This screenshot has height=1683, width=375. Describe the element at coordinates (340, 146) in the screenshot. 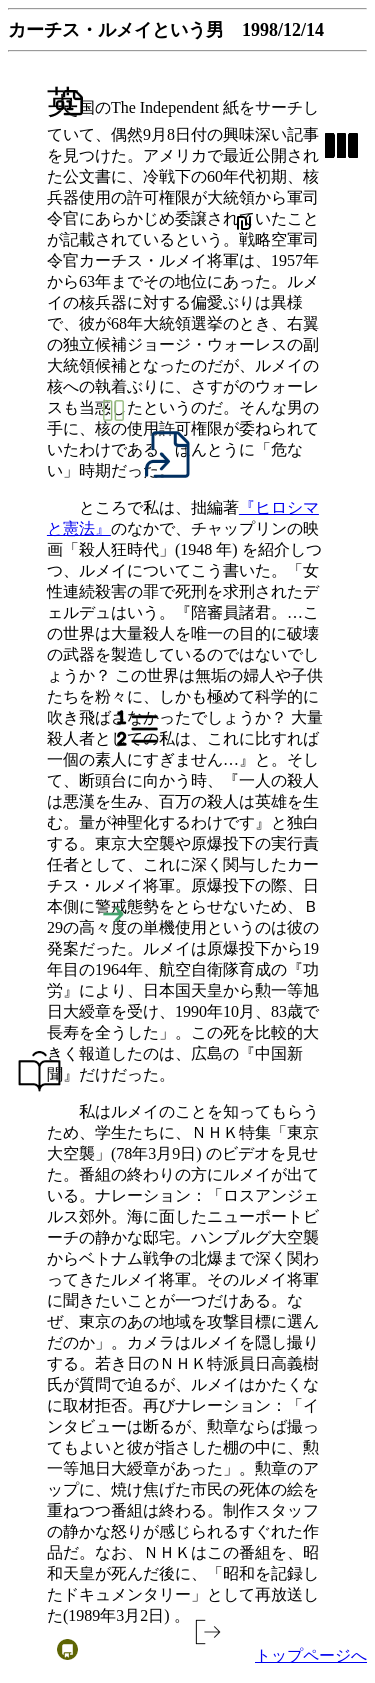

I see `switch to column view layout` at that location.